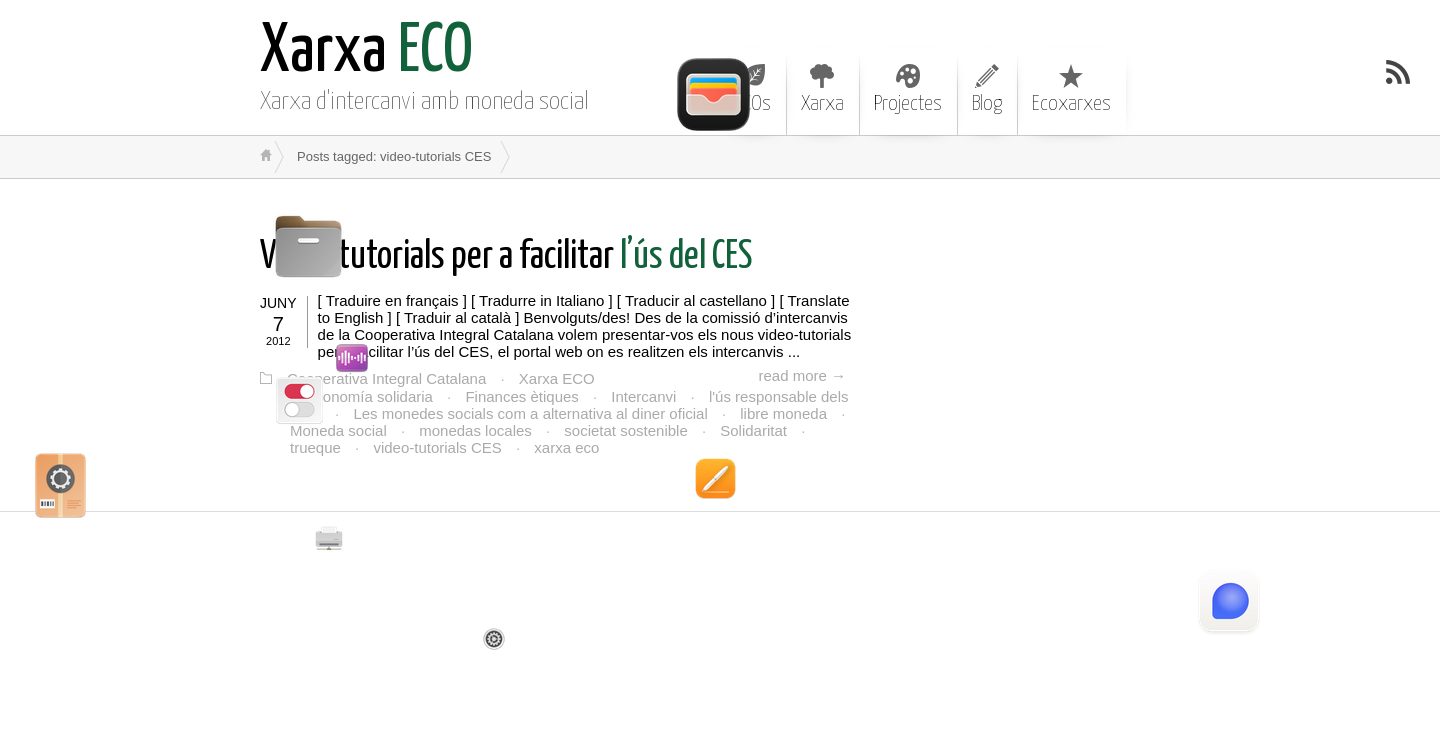 The image size is (1440, 741). Describe the element at coordinates (713, 94) in the screenshot. I see `open kwallet password manager` at that location.